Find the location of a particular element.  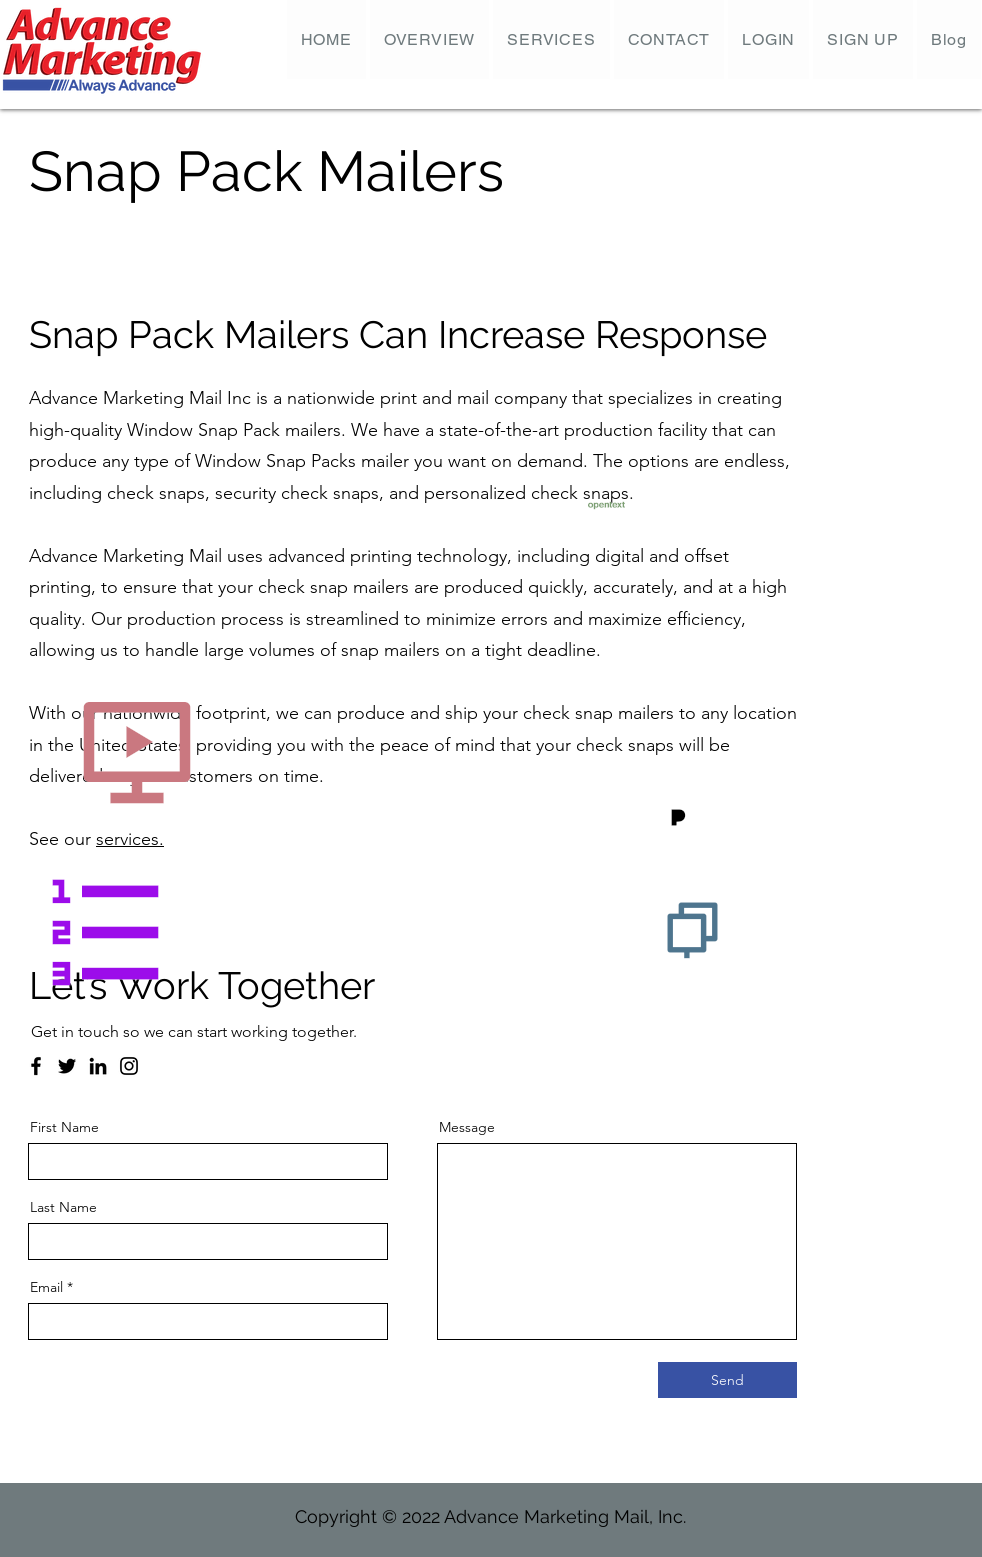

aed electrode pads for defibrillator device is located at coordinates (692, 927).